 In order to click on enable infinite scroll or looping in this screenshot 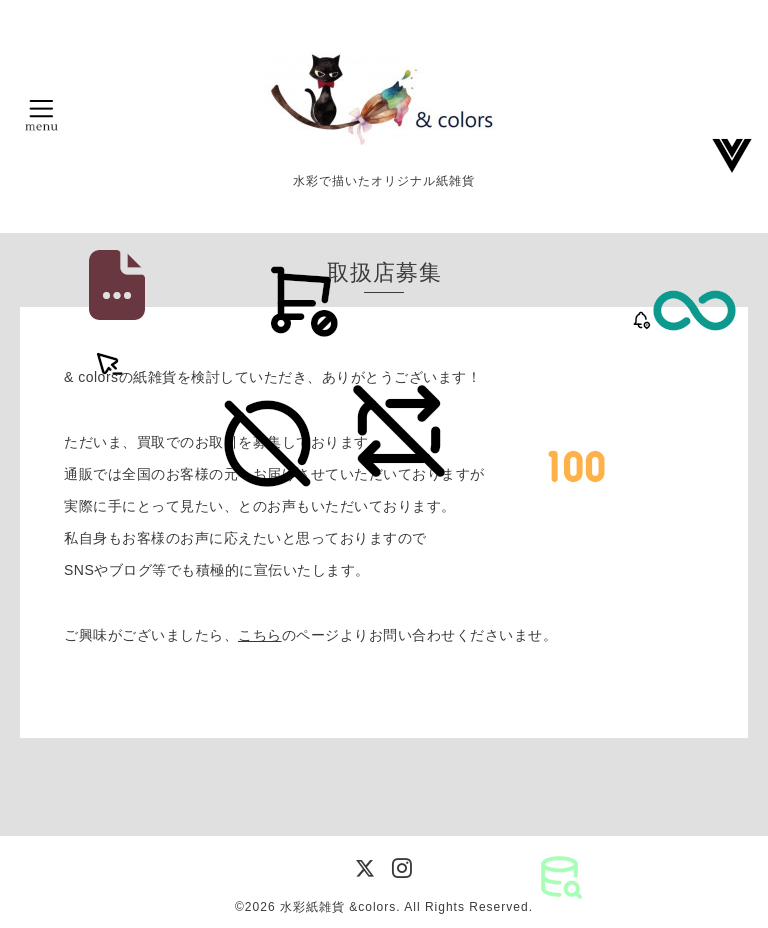, I will do `click(694, 310)`.